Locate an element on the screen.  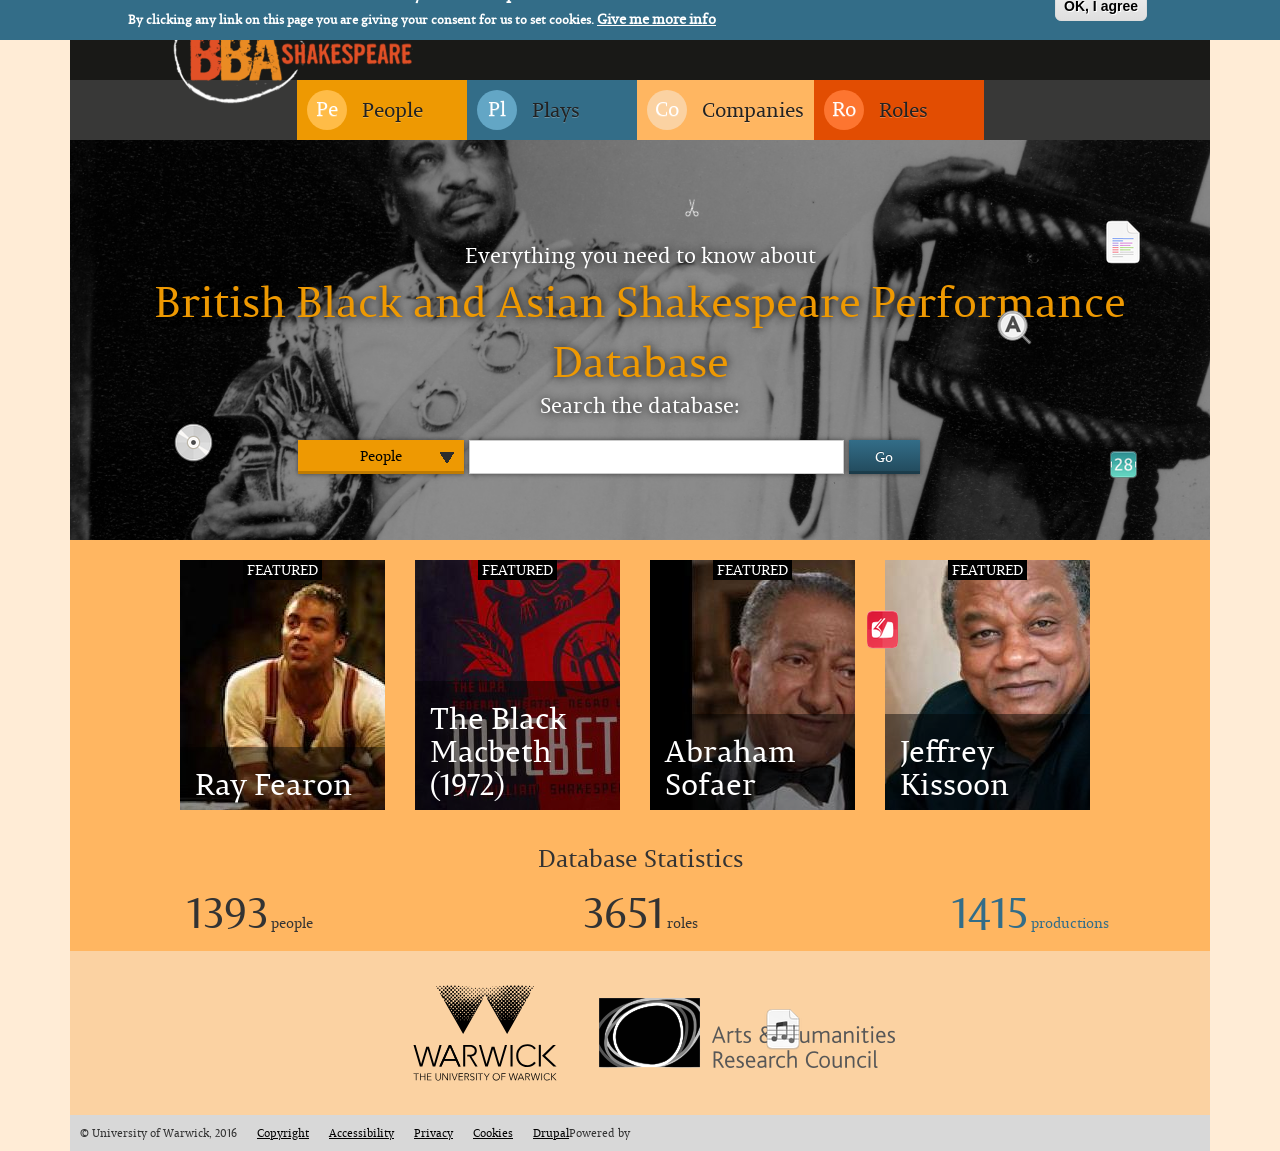
open the calendar app is located at coordinates (1123, 464).